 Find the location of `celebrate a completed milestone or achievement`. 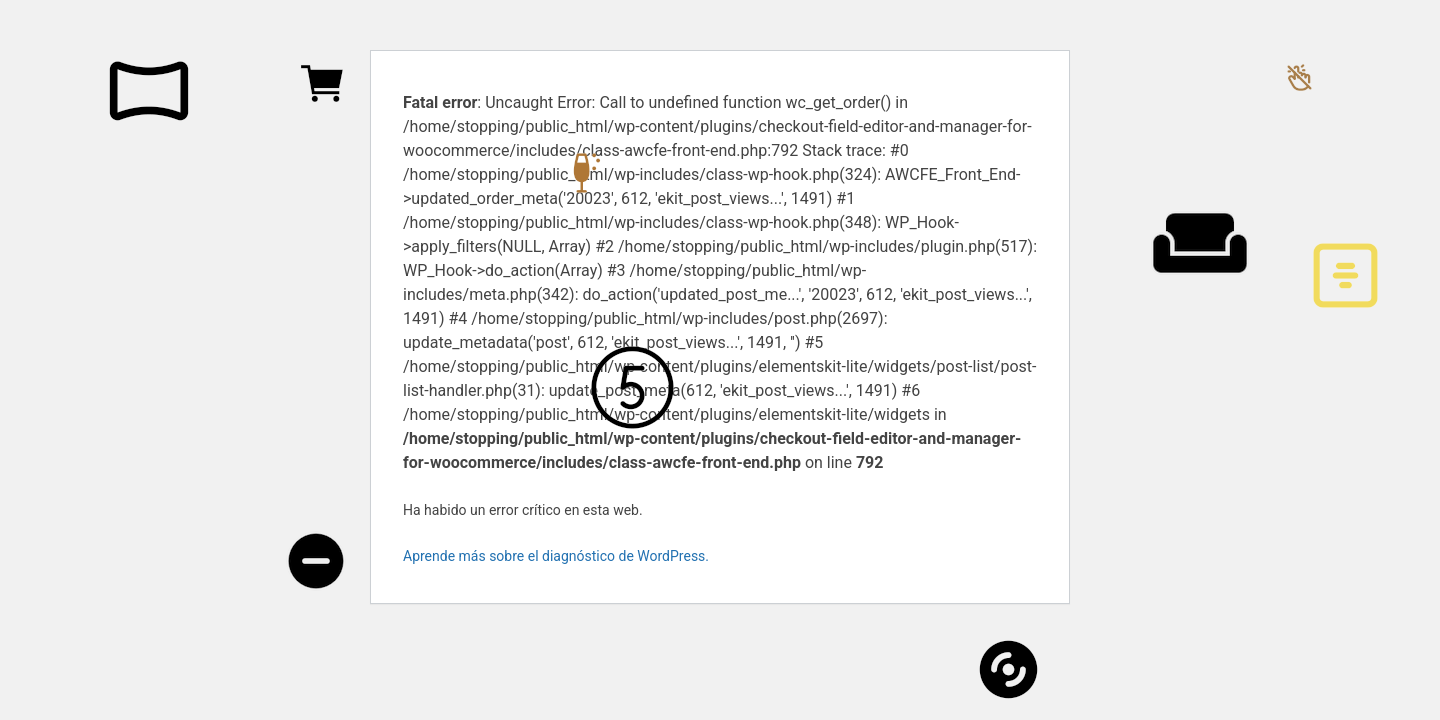

celebrate a completed milestone or achievement is located at coordinates (583, 173).